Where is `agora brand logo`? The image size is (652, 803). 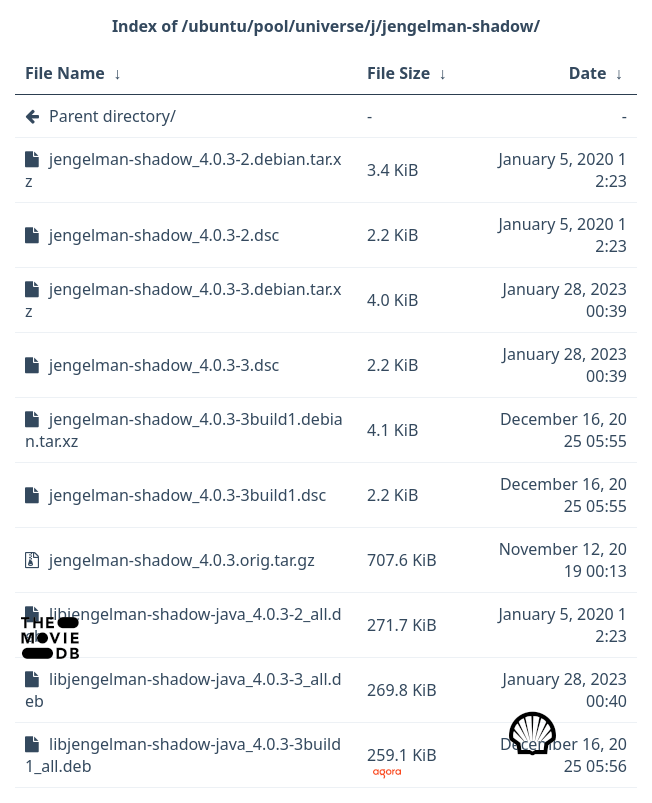
agora brand logo is located at coordinates (387, 774).